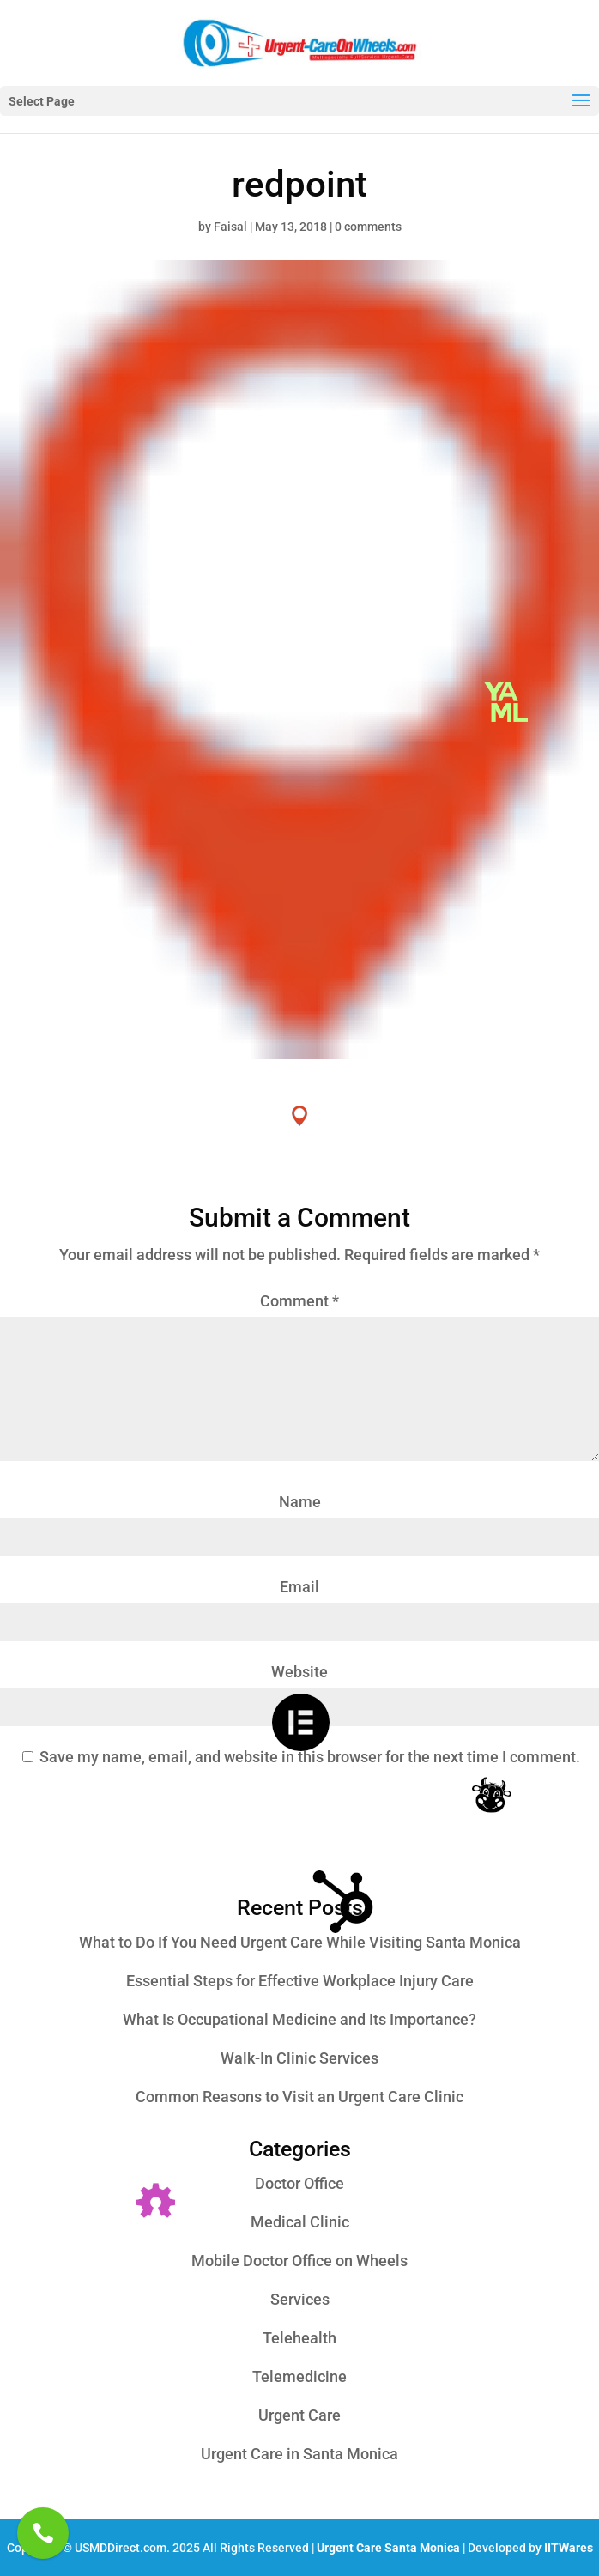  Describe the element at coordinates (342, 1901) in the screenshot. I see `open HubSpot CRM platform` at that location.